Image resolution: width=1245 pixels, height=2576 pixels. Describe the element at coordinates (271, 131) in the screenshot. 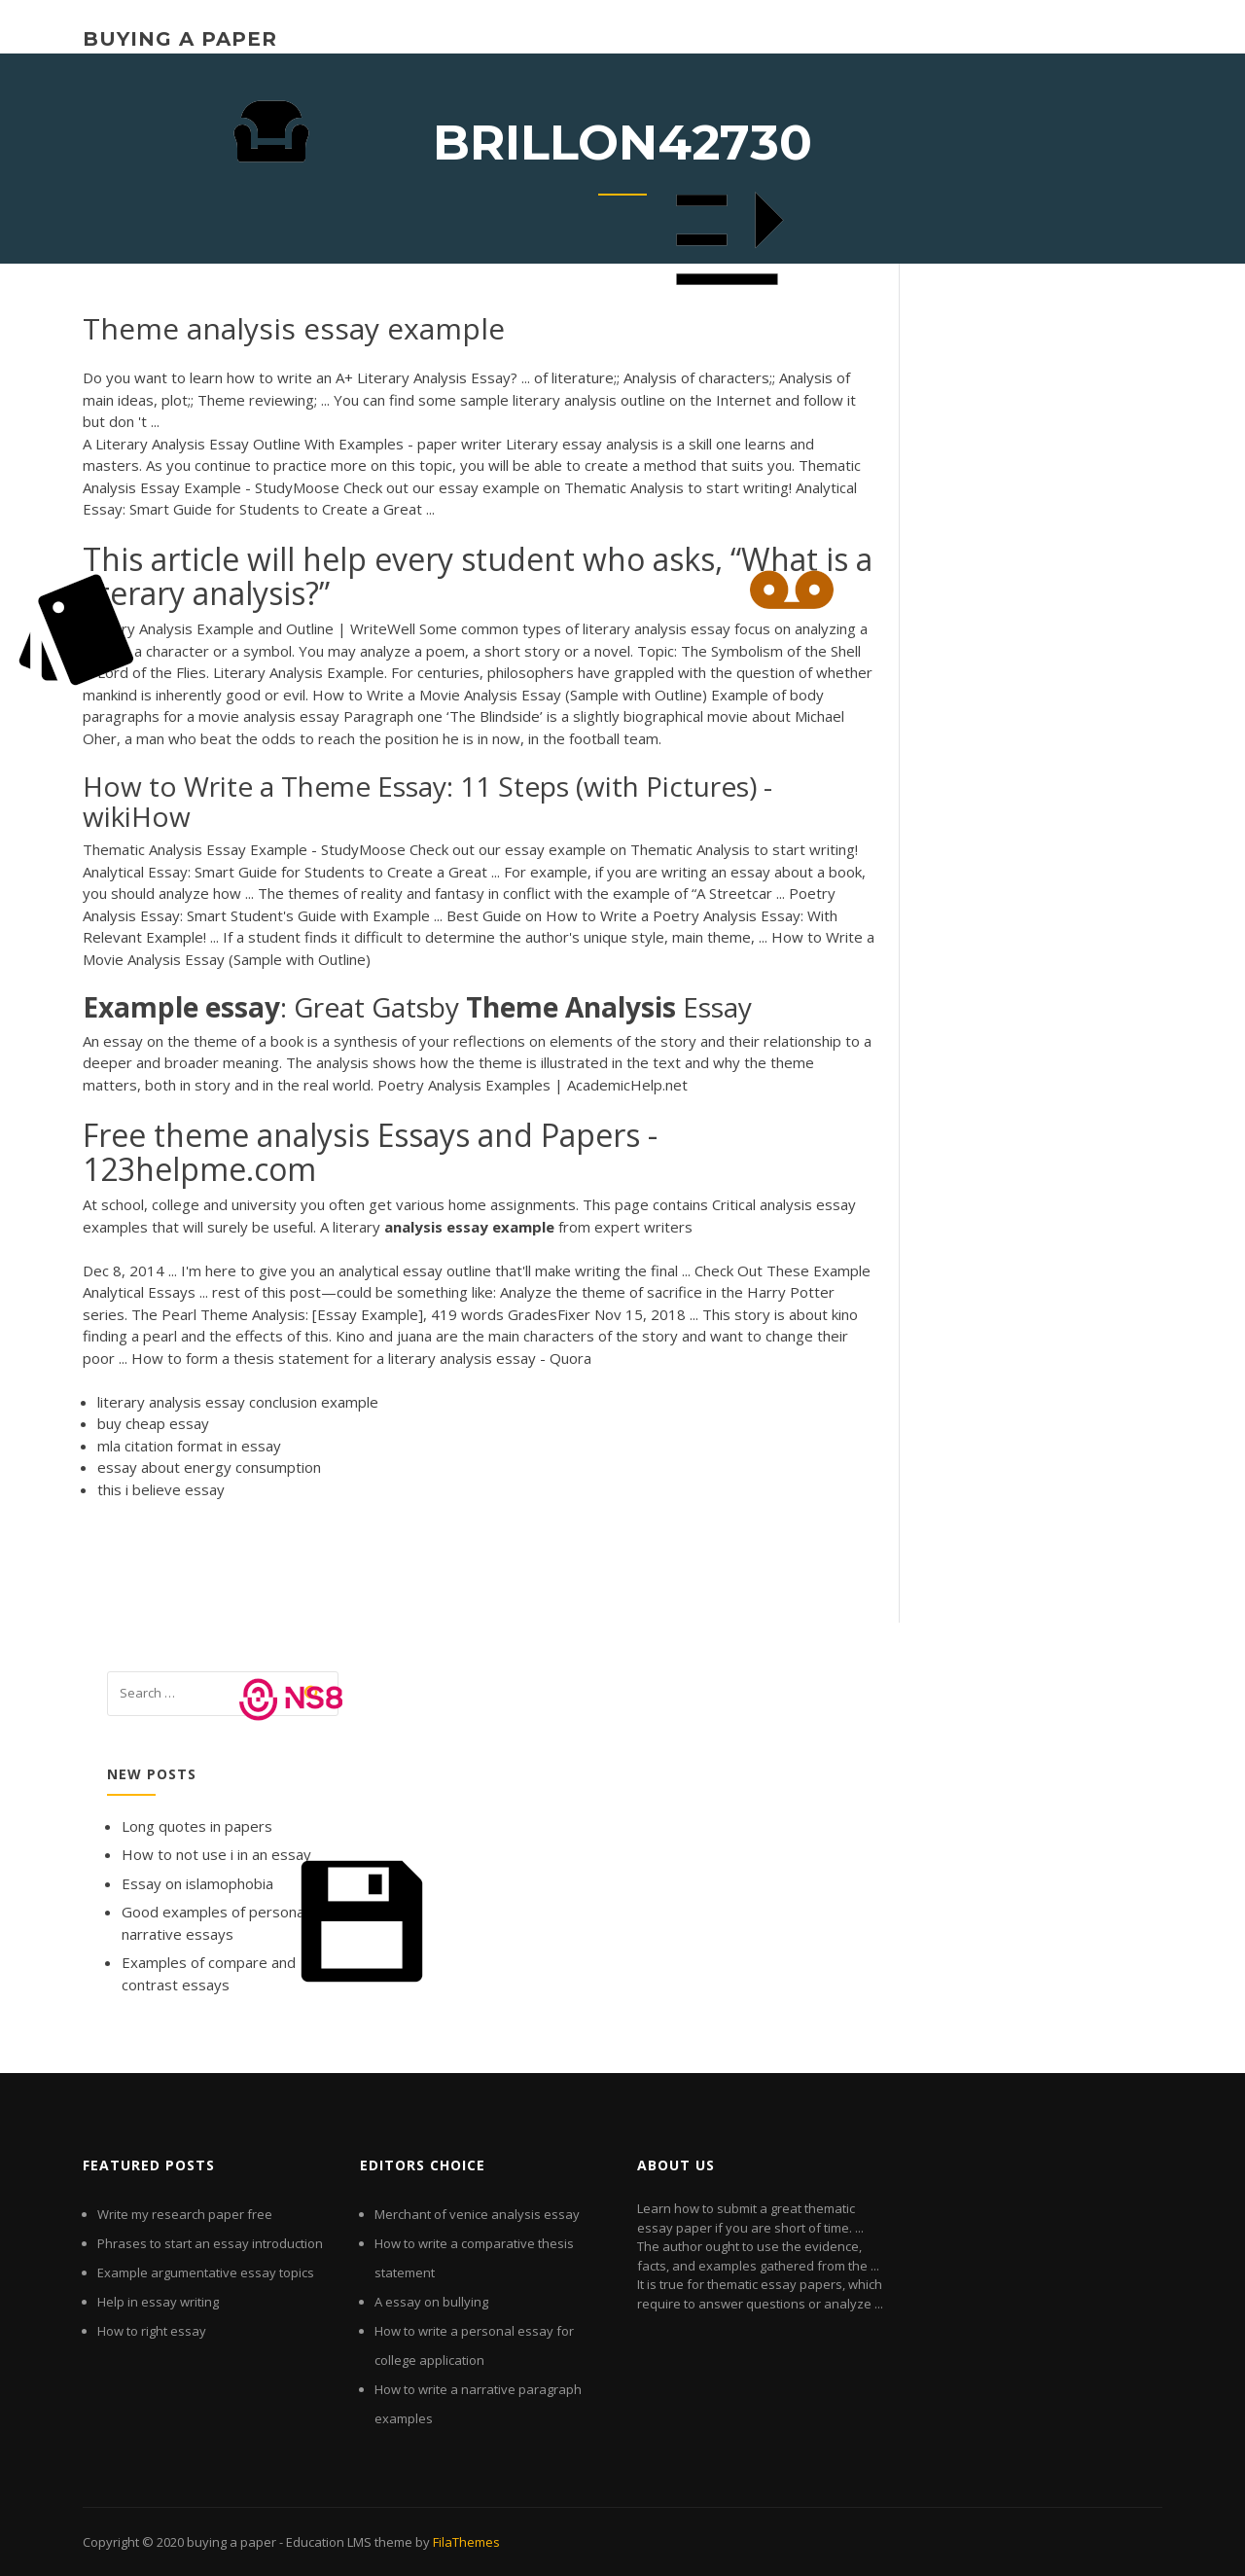

I see `browse furniture or home decor items` at that location.